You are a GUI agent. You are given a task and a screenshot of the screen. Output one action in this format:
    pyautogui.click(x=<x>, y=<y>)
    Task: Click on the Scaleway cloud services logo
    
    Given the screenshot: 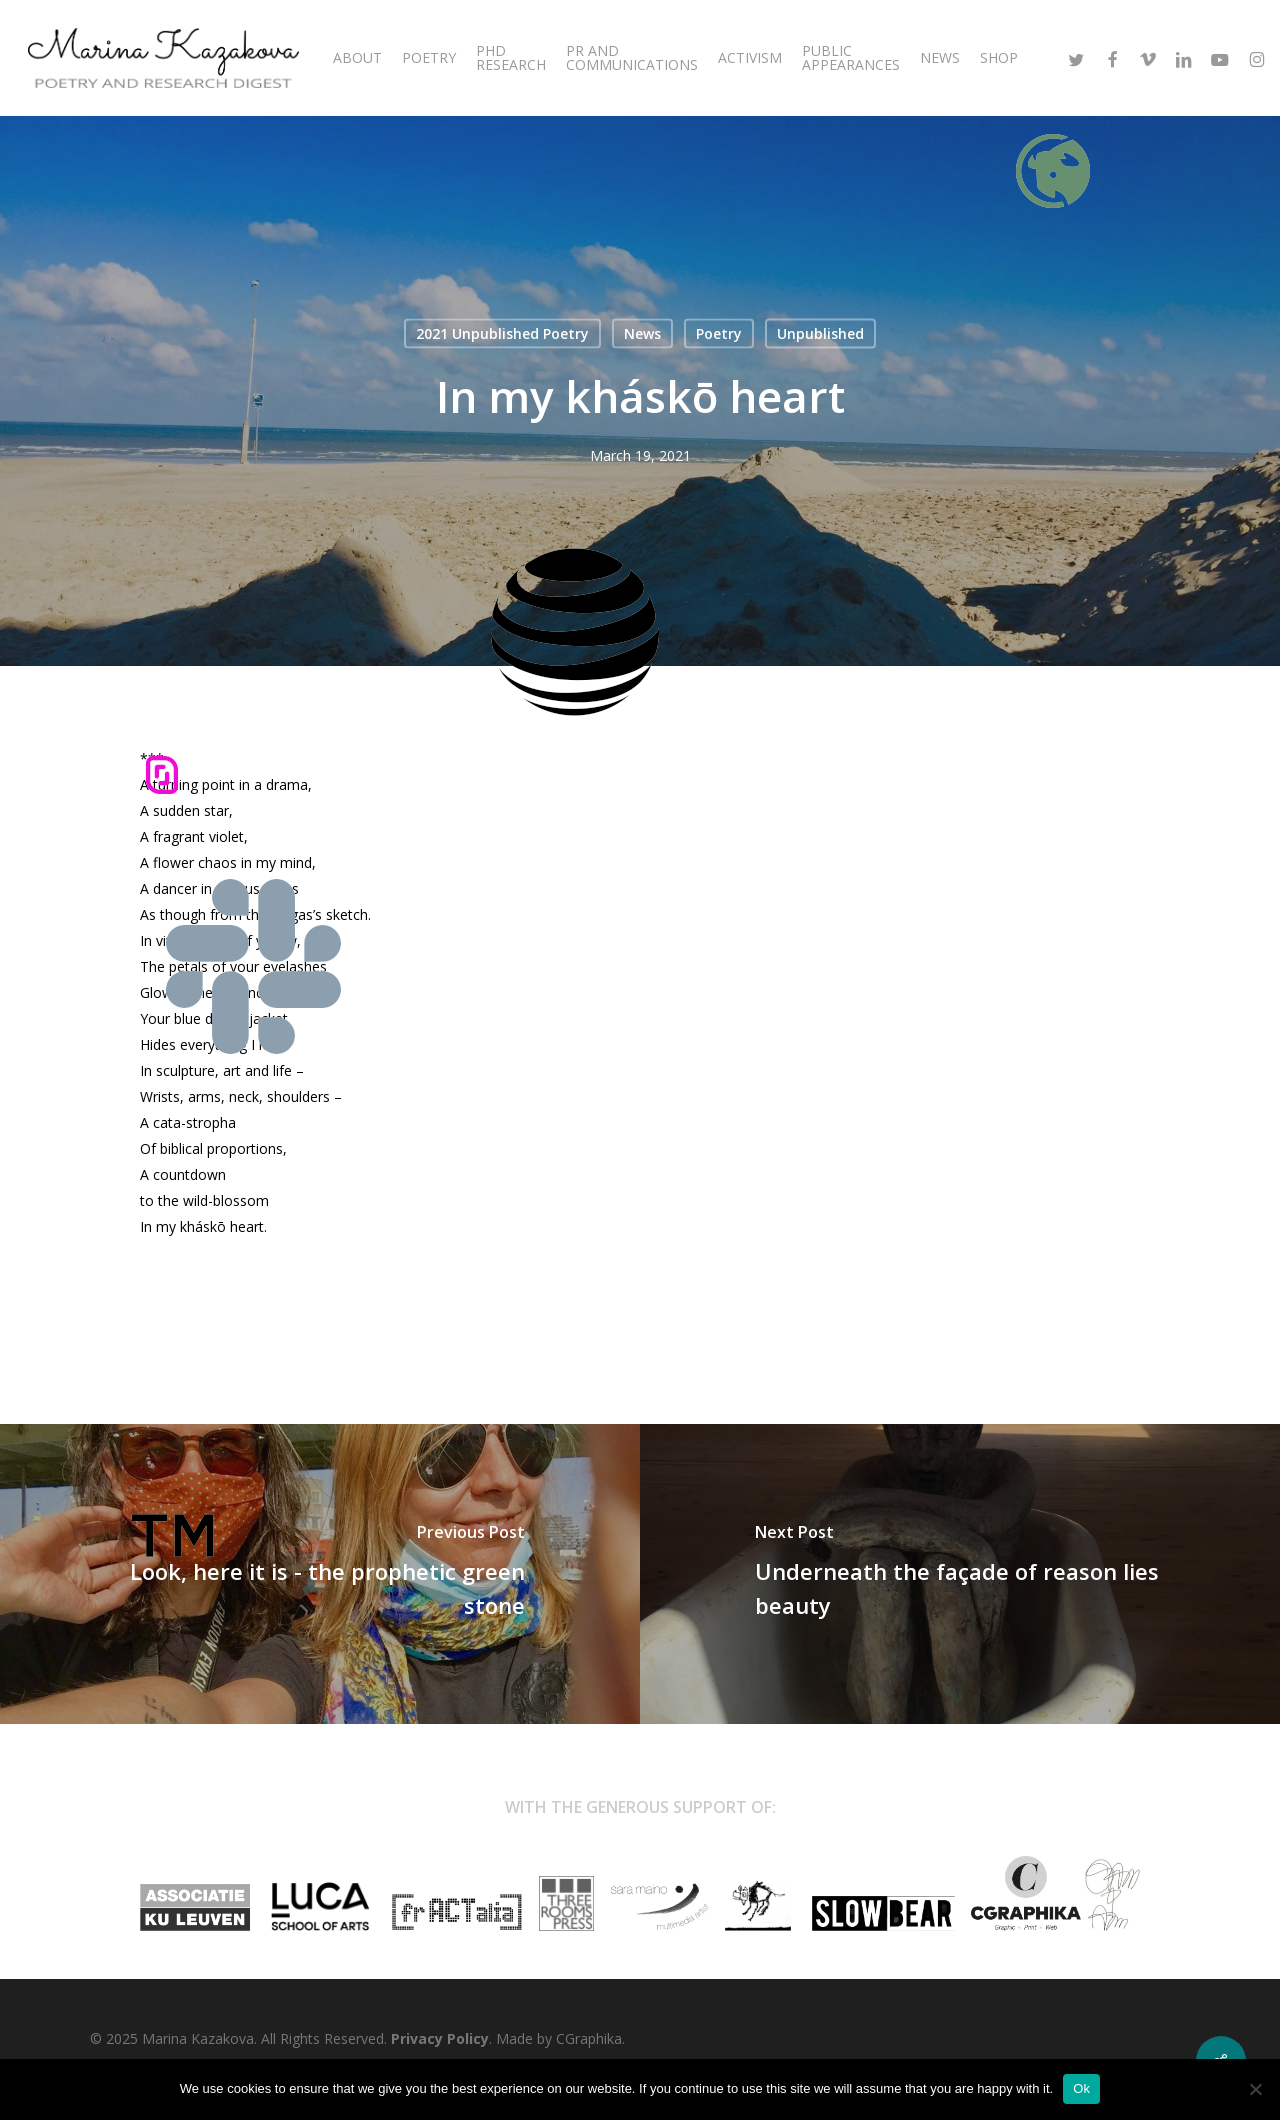 What is the action you would take?
    pyautogui.click(x=162, y=775)
    